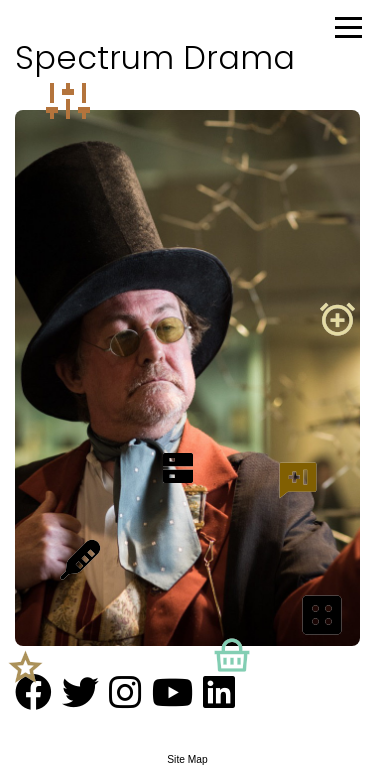 Image resolution: width=375 pixels, height=776 pixels. I want to click on add a new alarm, so click(337, 318).